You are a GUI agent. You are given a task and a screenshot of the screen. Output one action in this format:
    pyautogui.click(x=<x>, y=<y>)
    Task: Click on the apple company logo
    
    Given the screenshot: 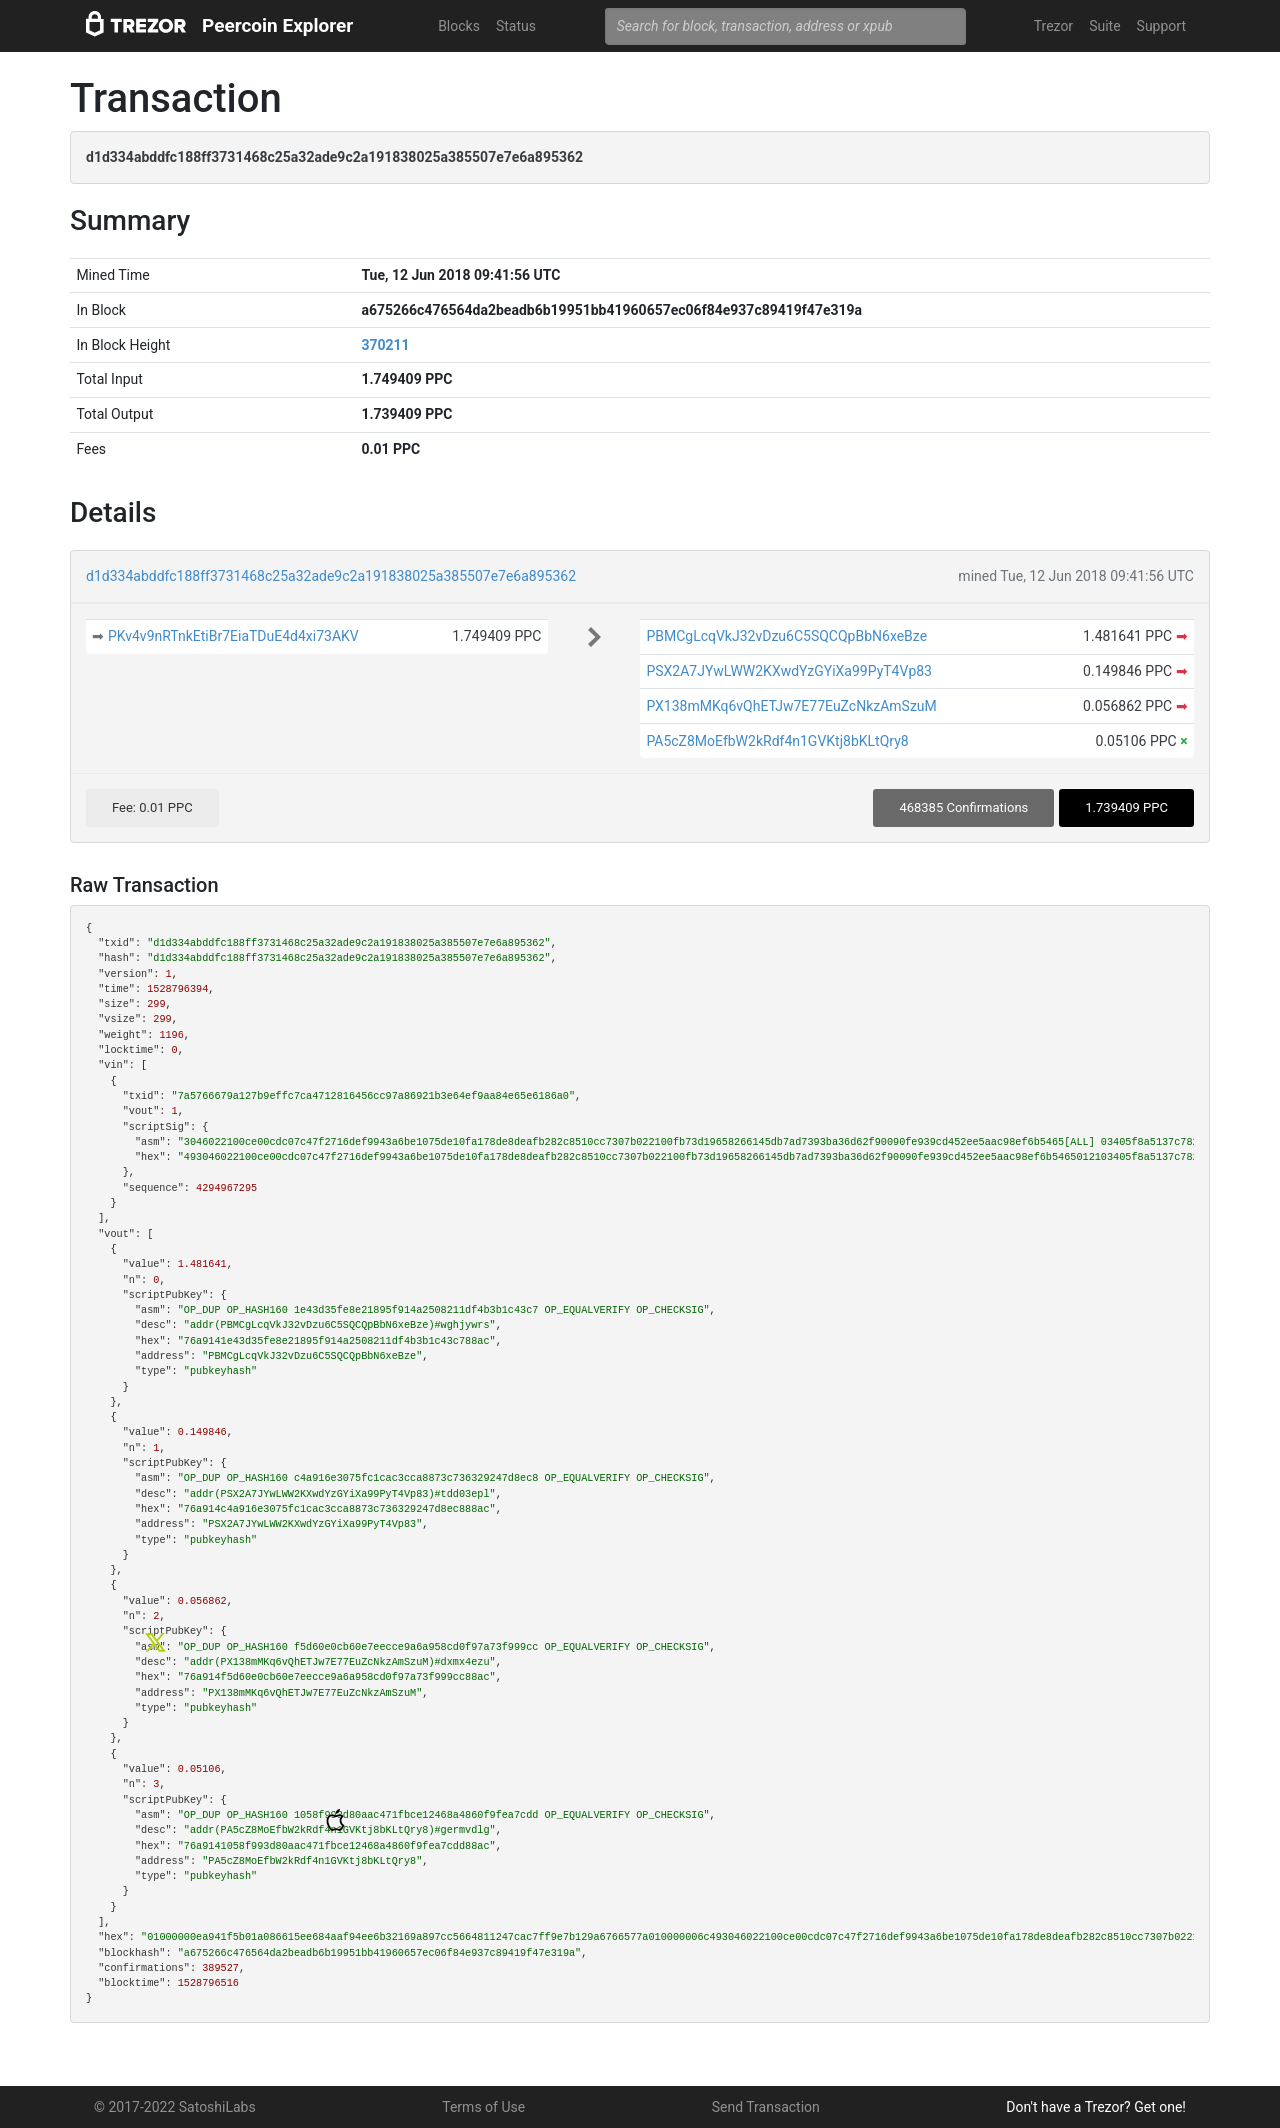 What is the action you would take?
    pyautogui.click(x=336, y=1820)
    